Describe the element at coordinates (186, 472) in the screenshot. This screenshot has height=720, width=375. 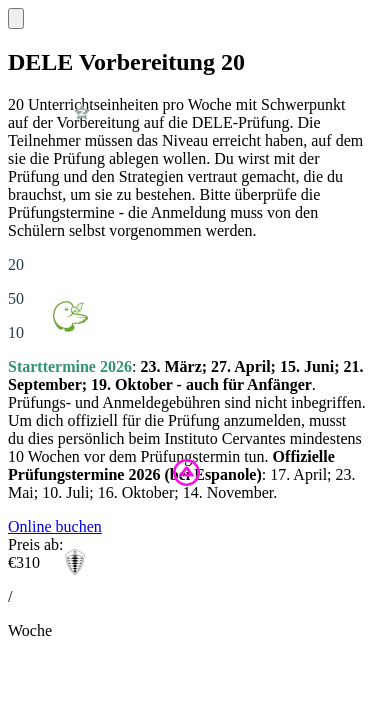
I see `autoit scripting language logo` at that location.